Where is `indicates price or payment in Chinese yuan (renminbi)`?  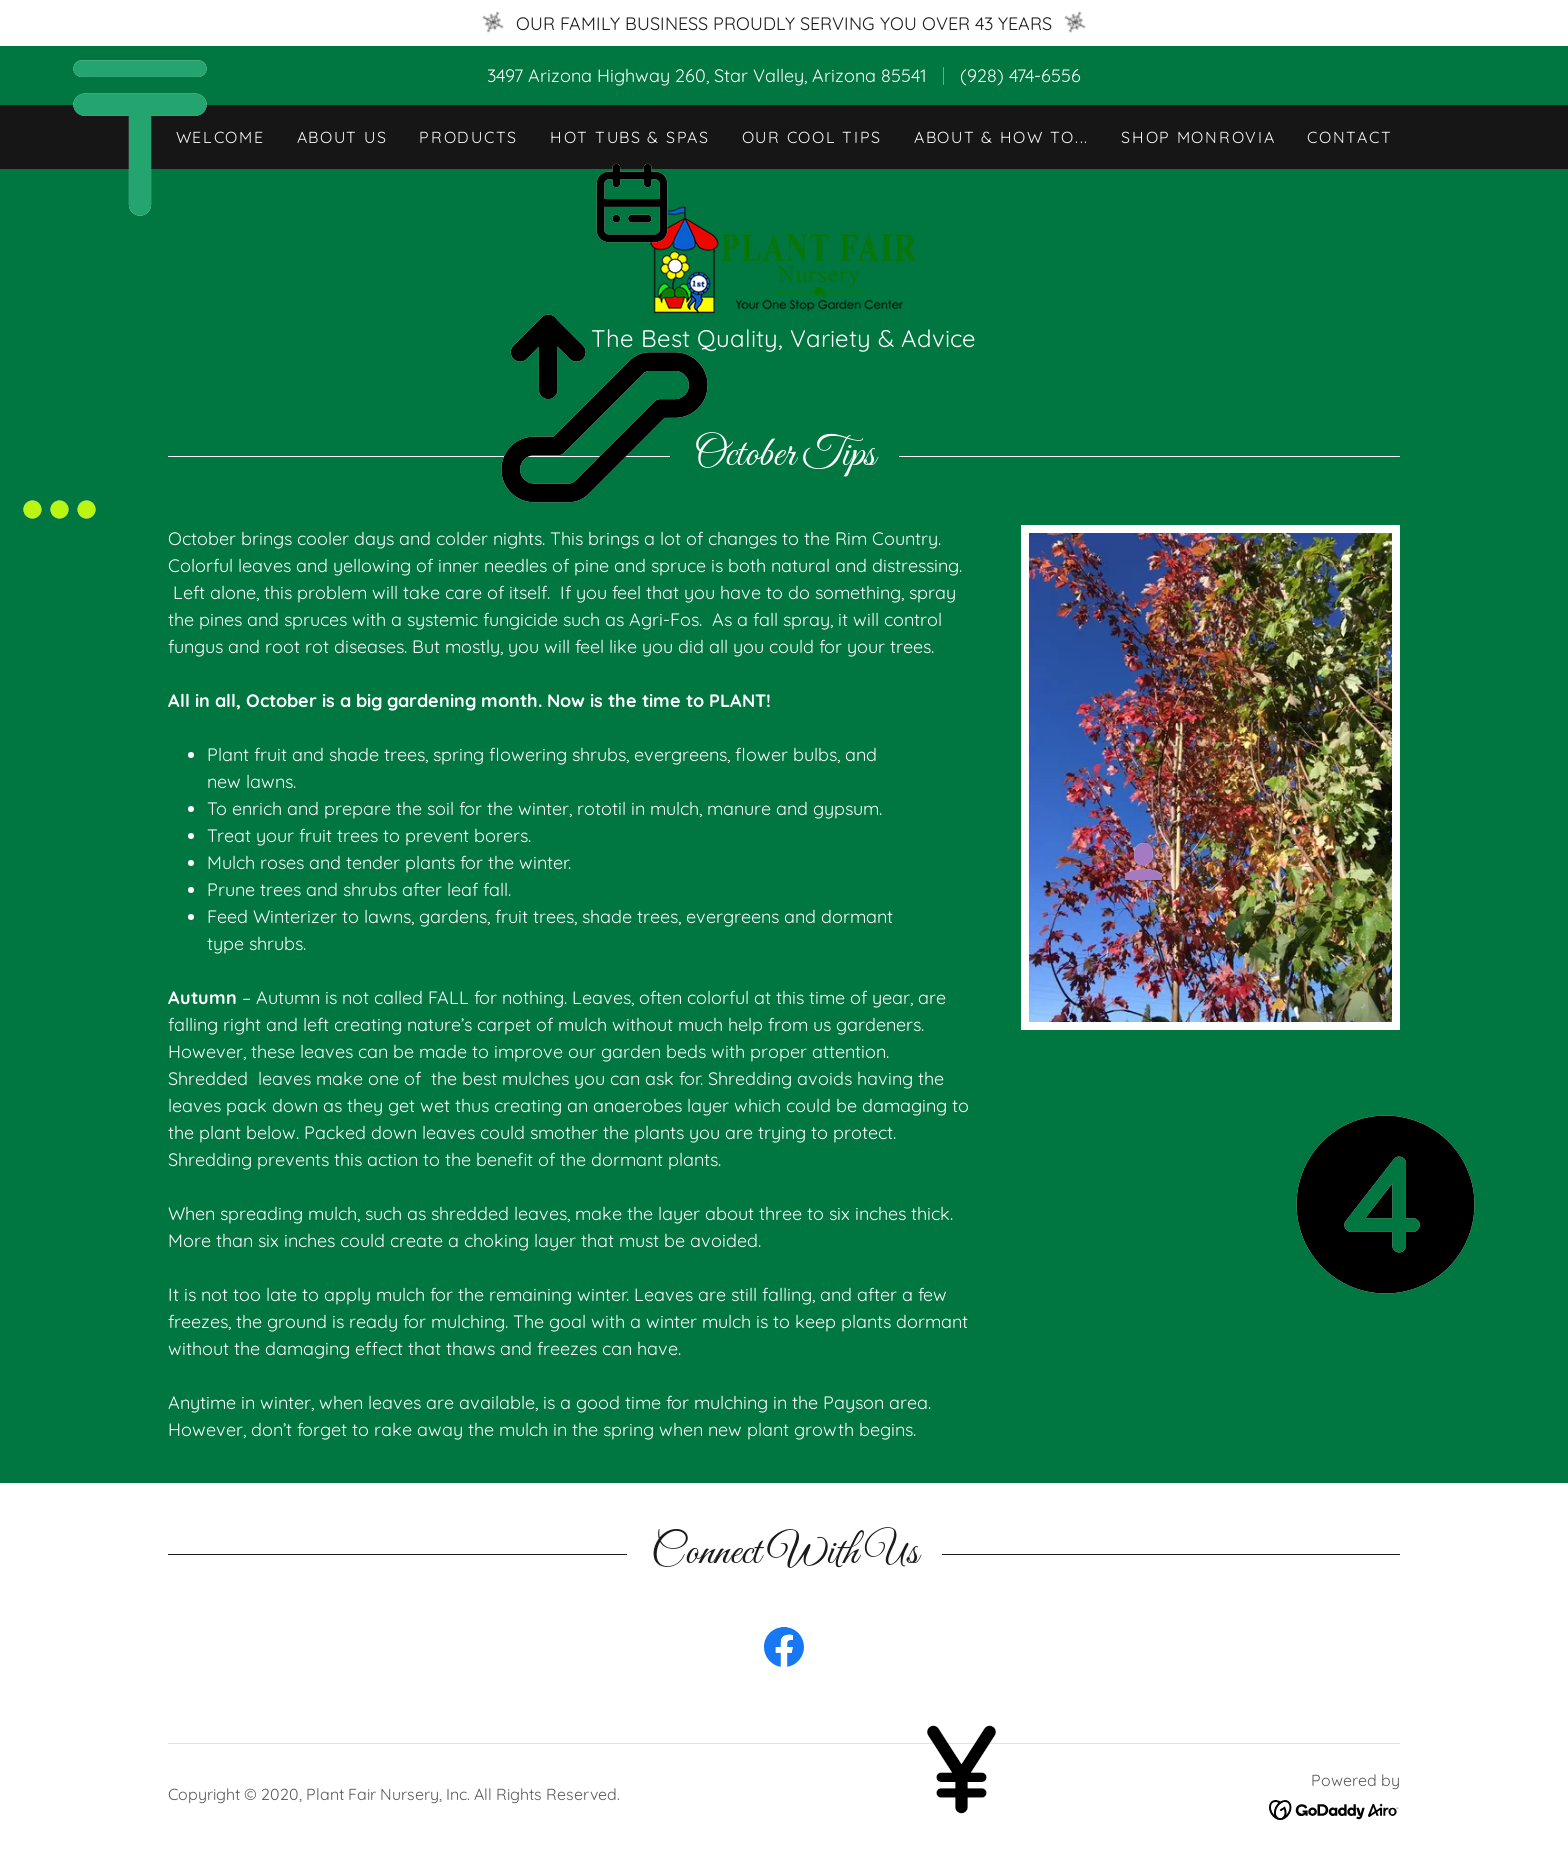 indicates price or payment in Chinese yuan (renminbi) is located at coordinates (961, 1769).